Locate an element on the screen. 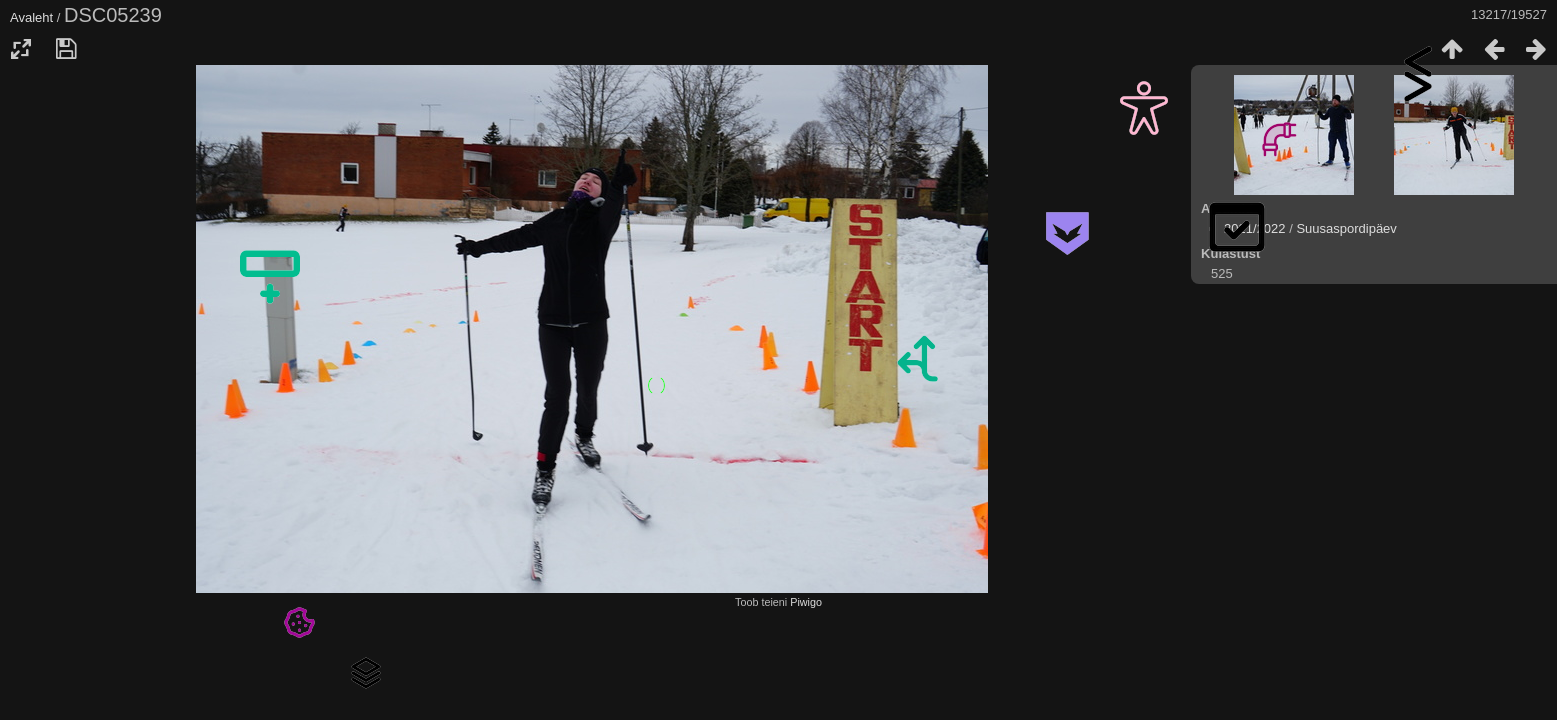  domain verification complete is located at coordinates (1237, 227).